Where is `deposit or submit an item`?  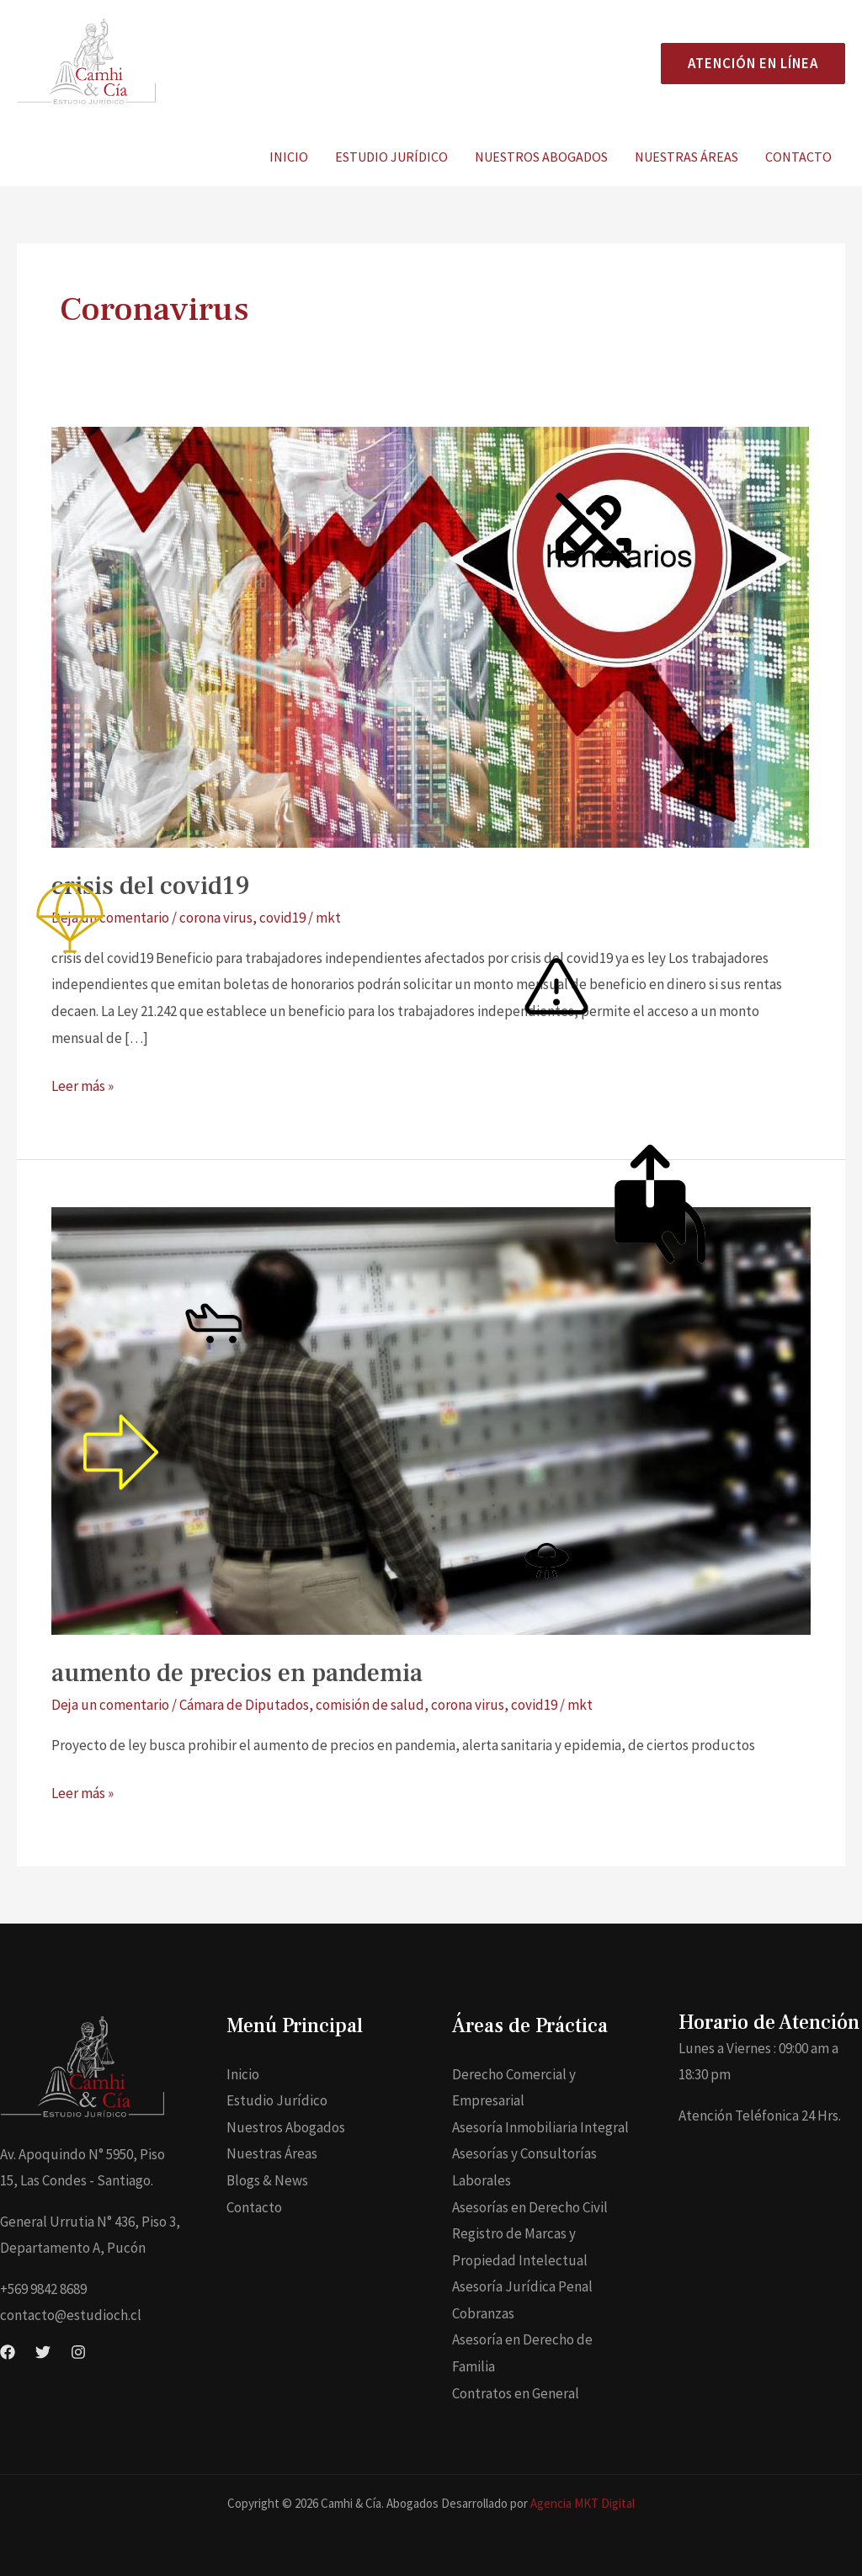
deposit or submit an item is located at coordinates (654, 1204).